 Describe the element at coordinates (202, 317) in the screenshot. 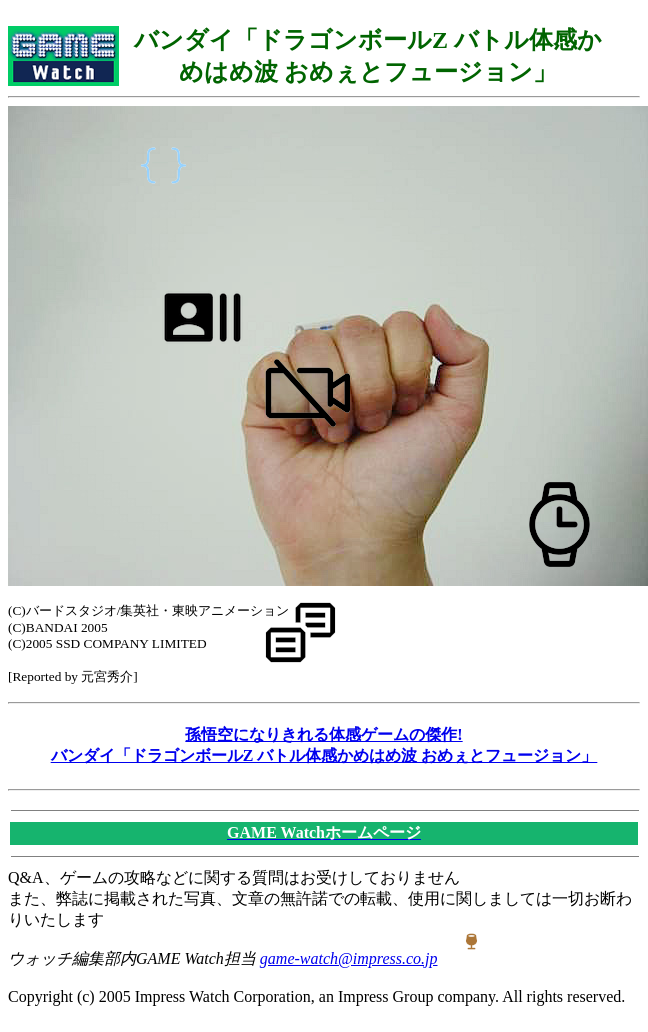

I see `view recently contacted people` at that location.